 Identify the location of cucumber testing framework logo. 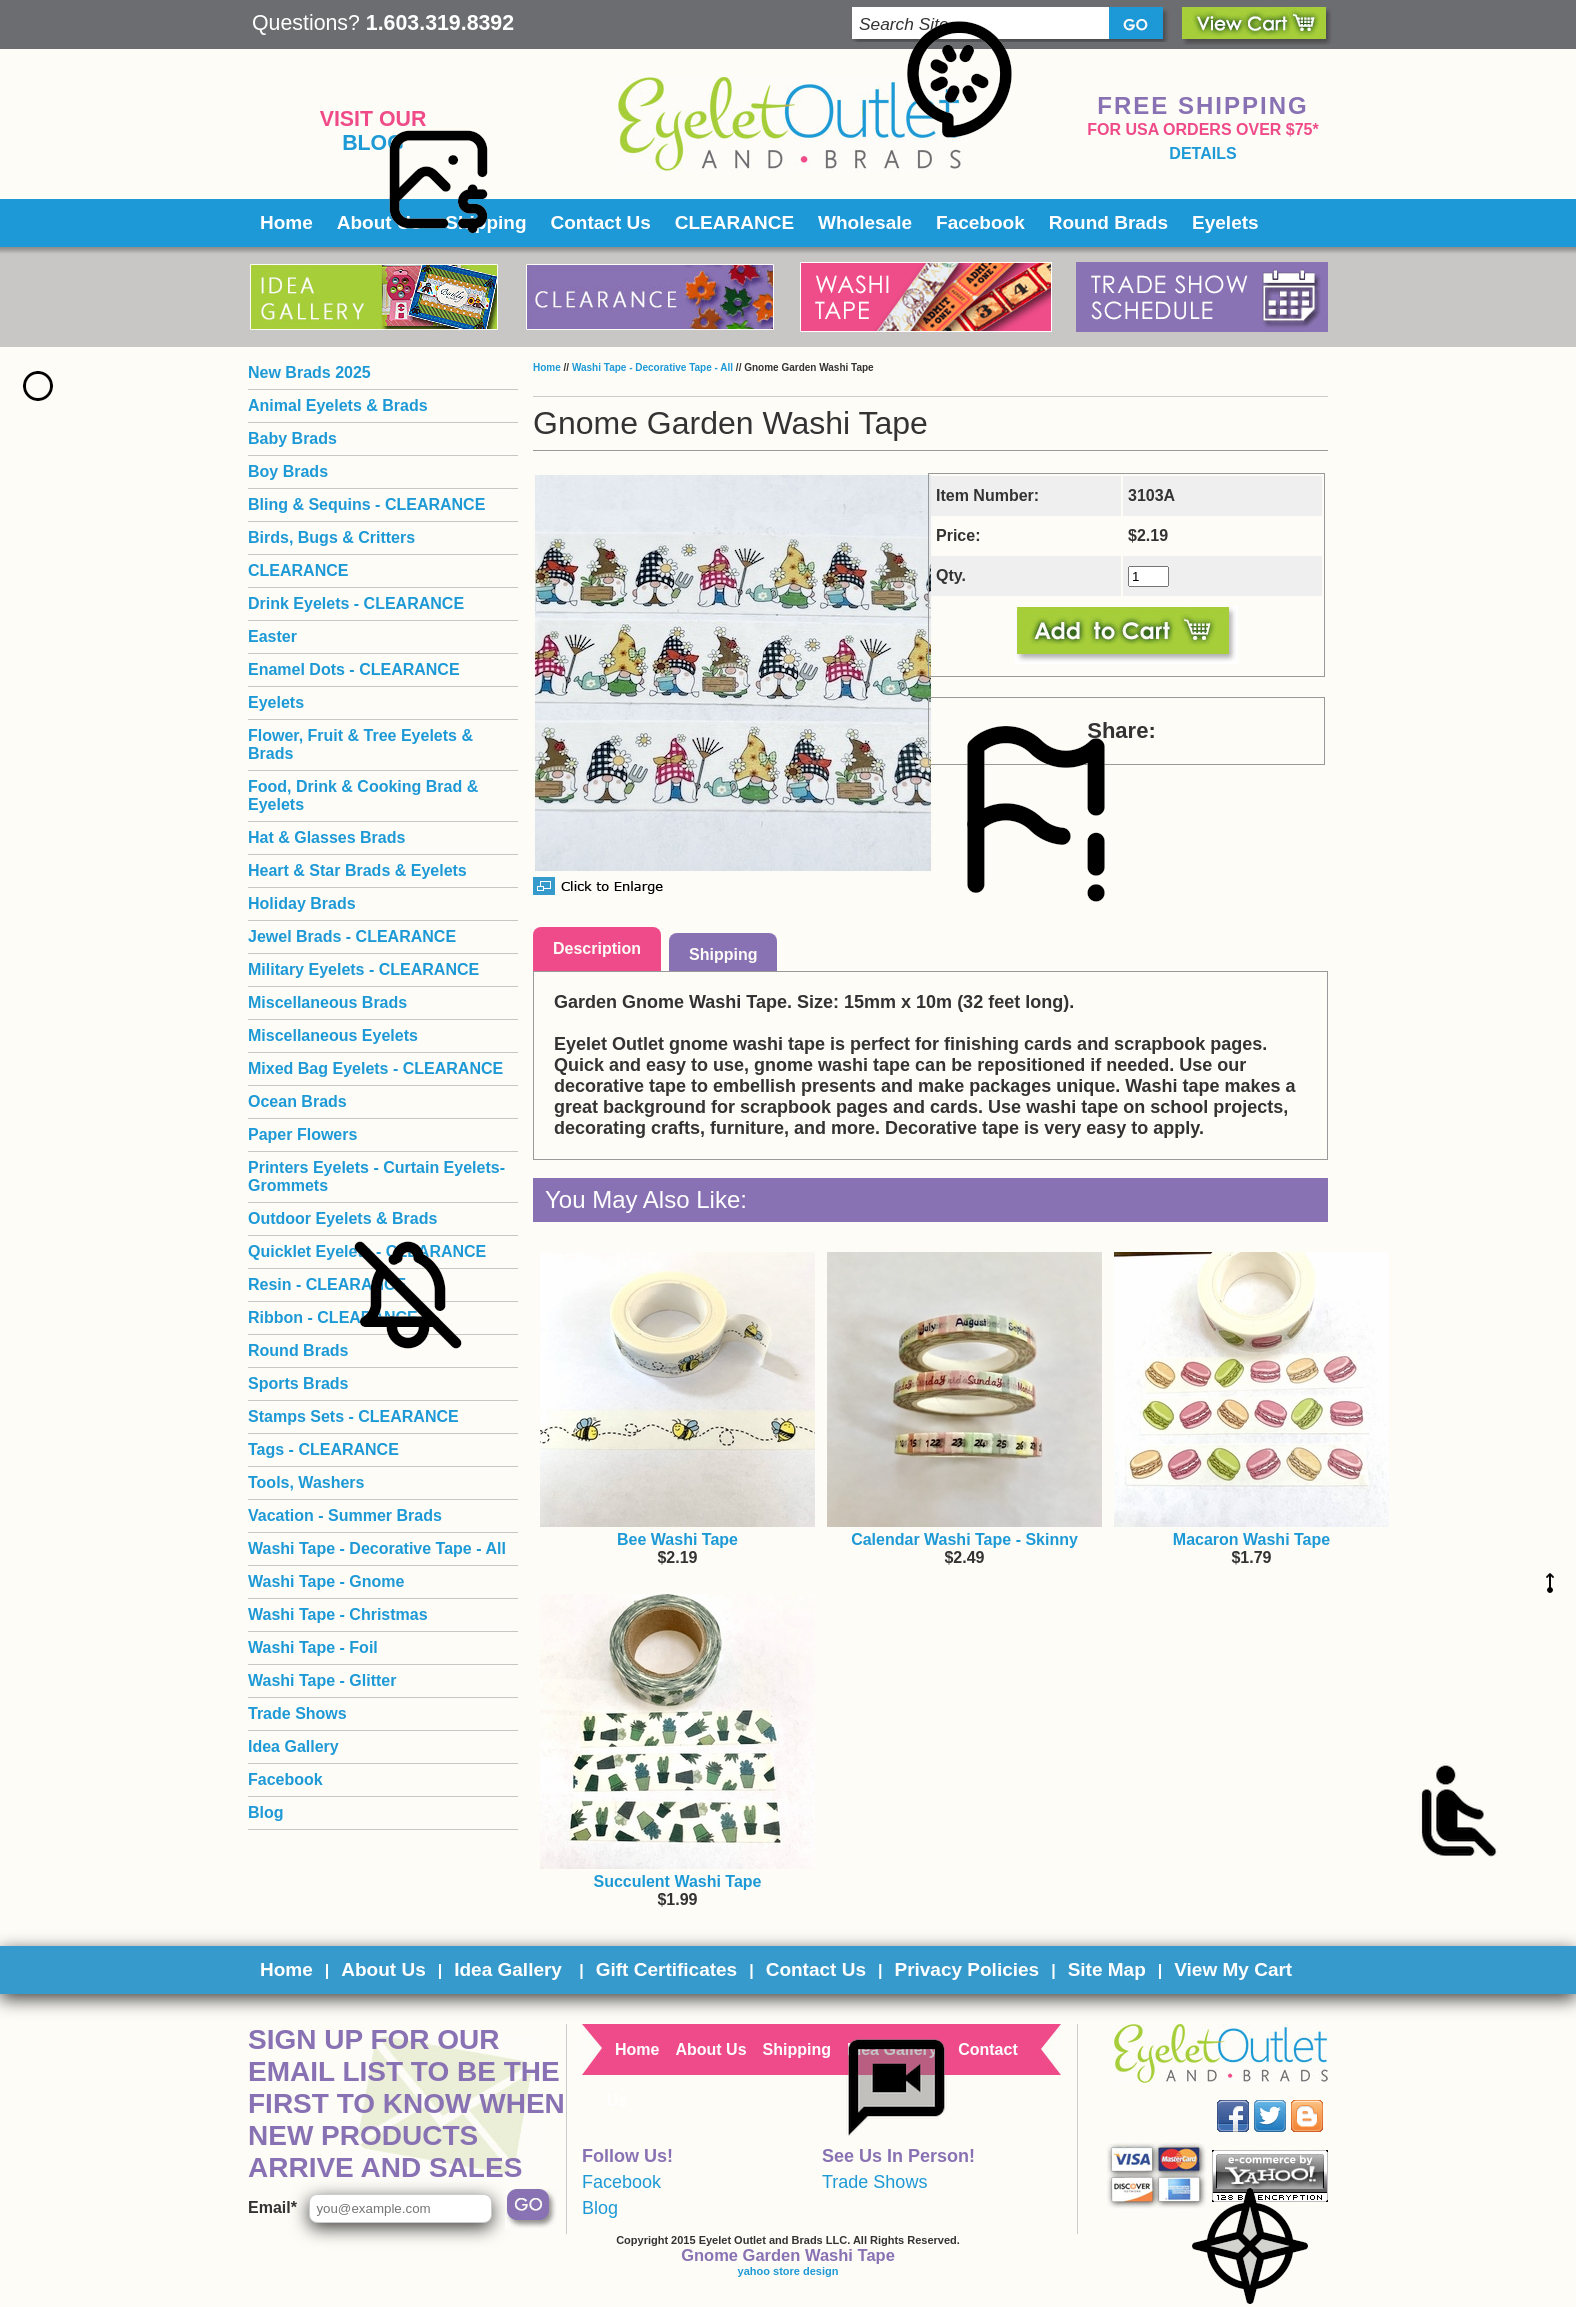
(959, 79).